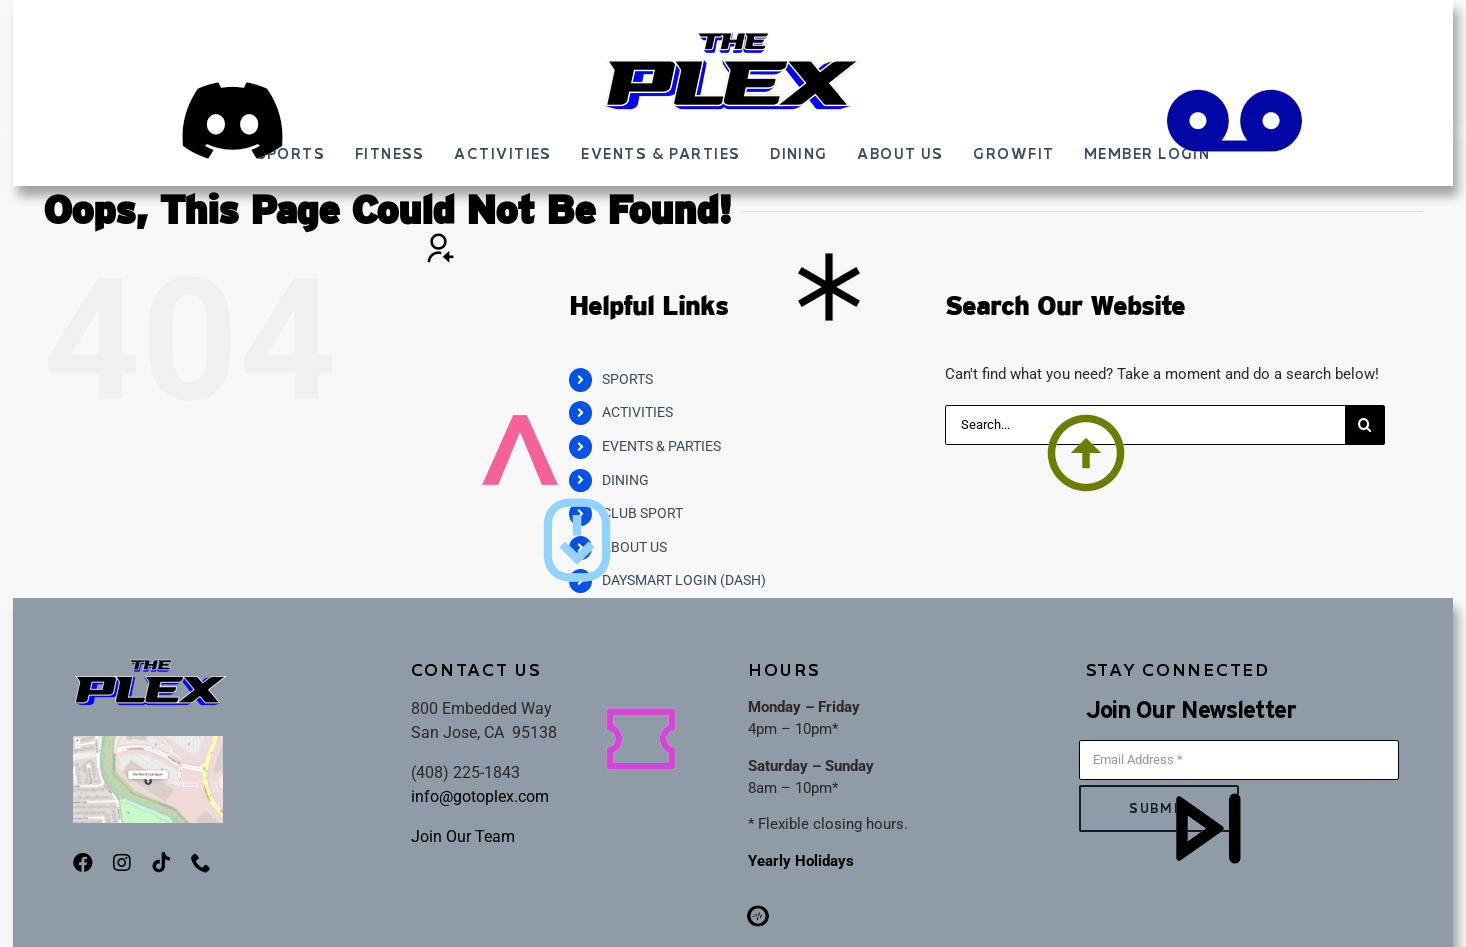 The width and height of the screenshot is (1466, 947). I want to click on visit teratail programming Q&A community, so click(520, 450).